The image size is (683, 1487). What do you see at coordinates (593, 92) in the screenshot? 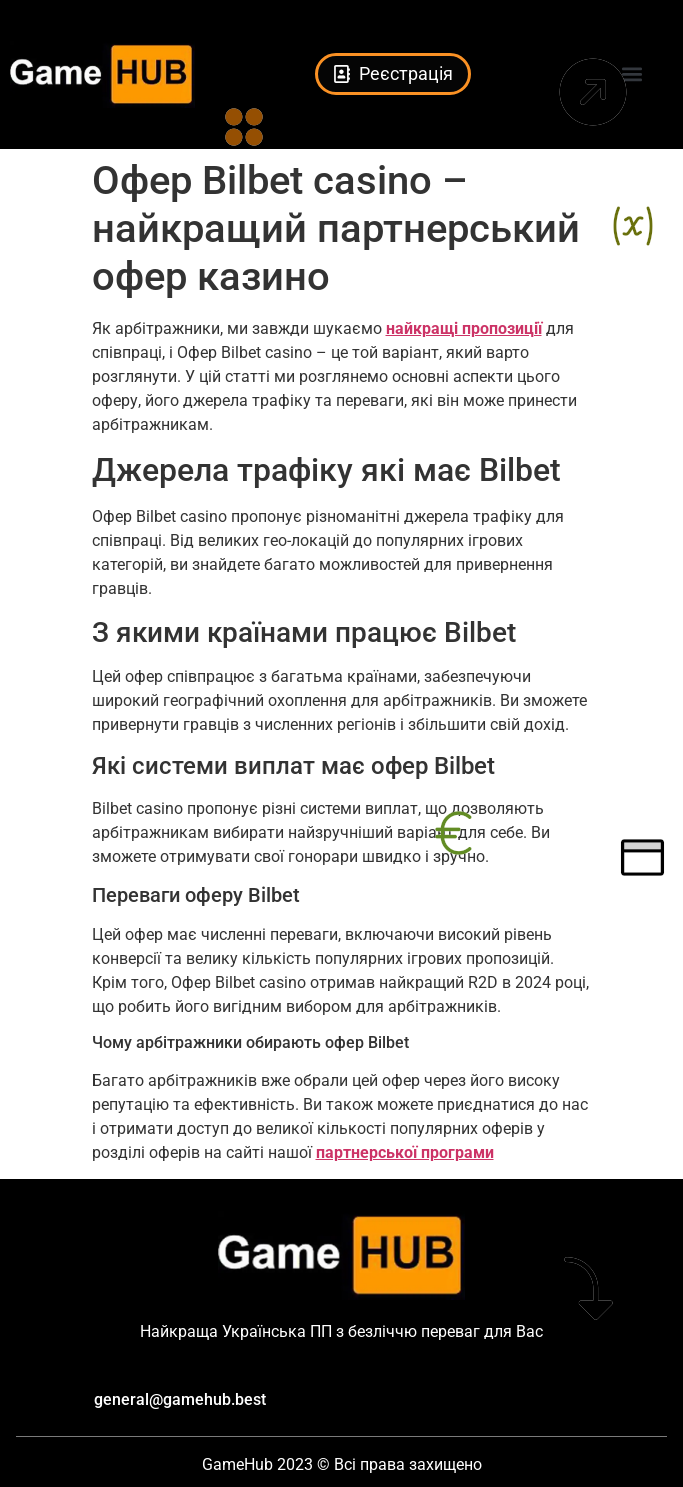
I see `open link in new tab or window` at bounding box center [593, 92].